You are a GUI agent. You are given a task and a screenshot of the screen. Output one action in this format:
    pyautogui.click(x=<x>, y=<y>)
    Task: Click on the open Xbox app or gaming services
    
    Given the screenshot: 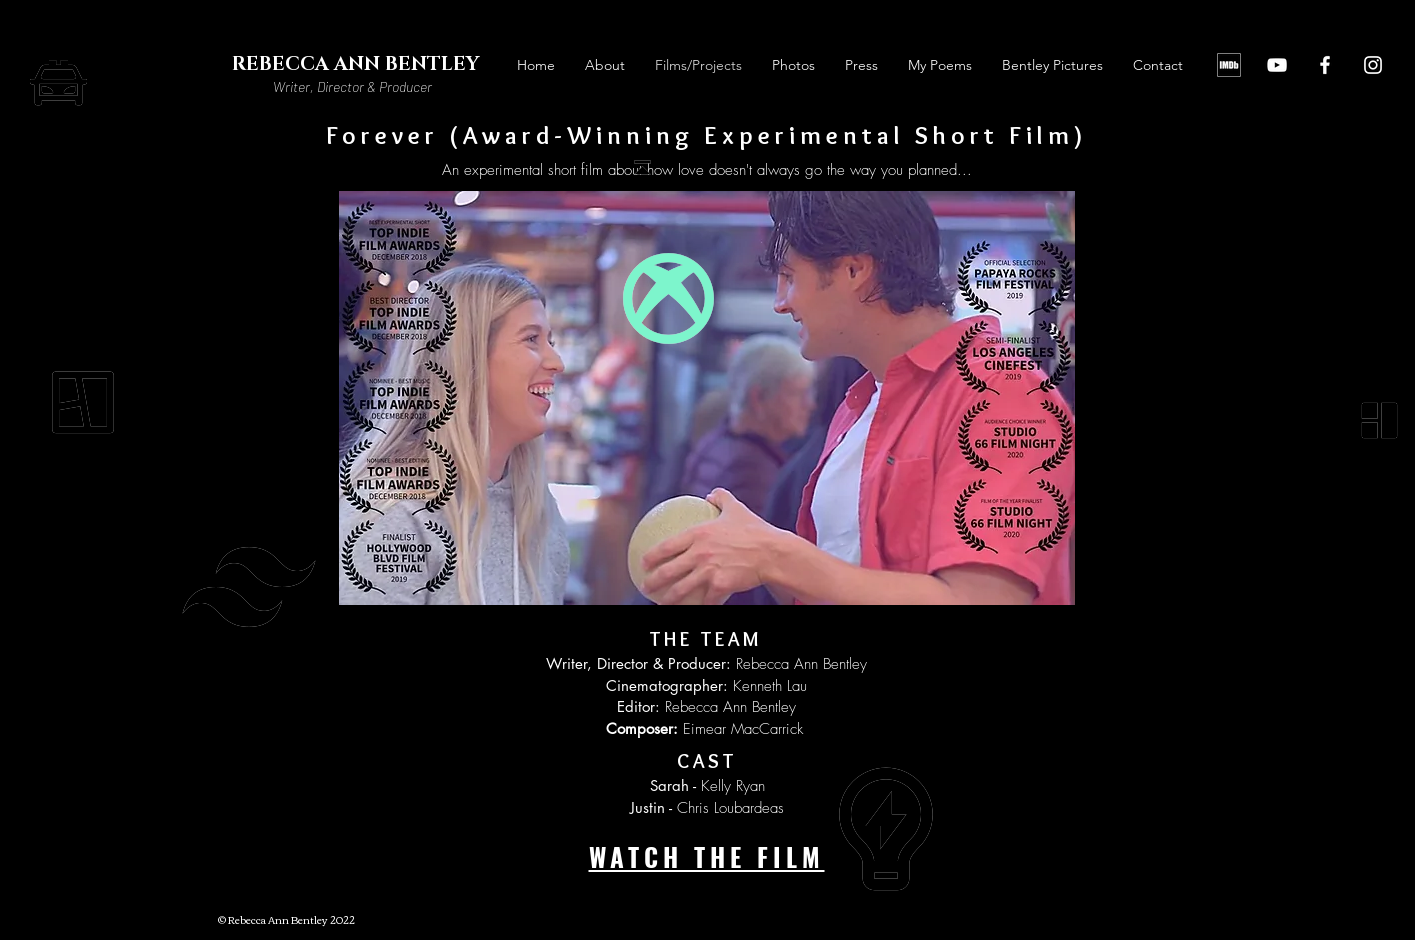 What is the action you would take?
    pyautogui.click(x=668, y=298)
    